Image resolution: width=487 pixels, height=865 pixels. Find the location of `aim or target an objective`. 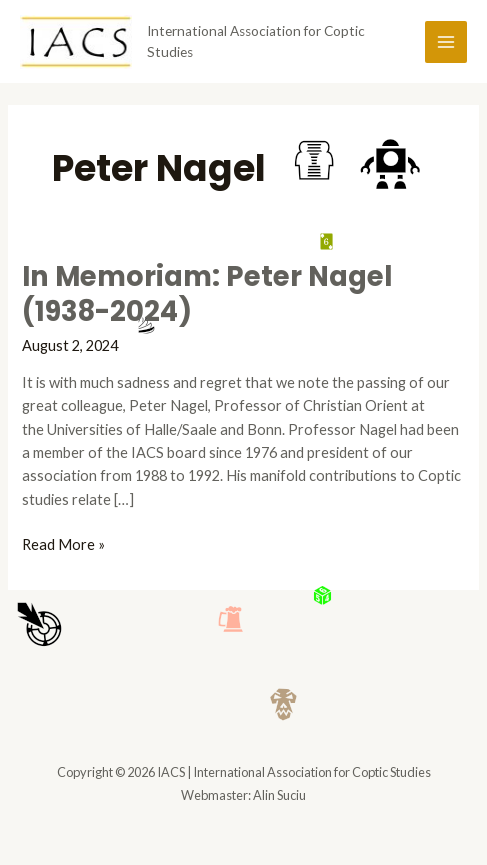

aim or target an objective is located at coordinates (39, 624).